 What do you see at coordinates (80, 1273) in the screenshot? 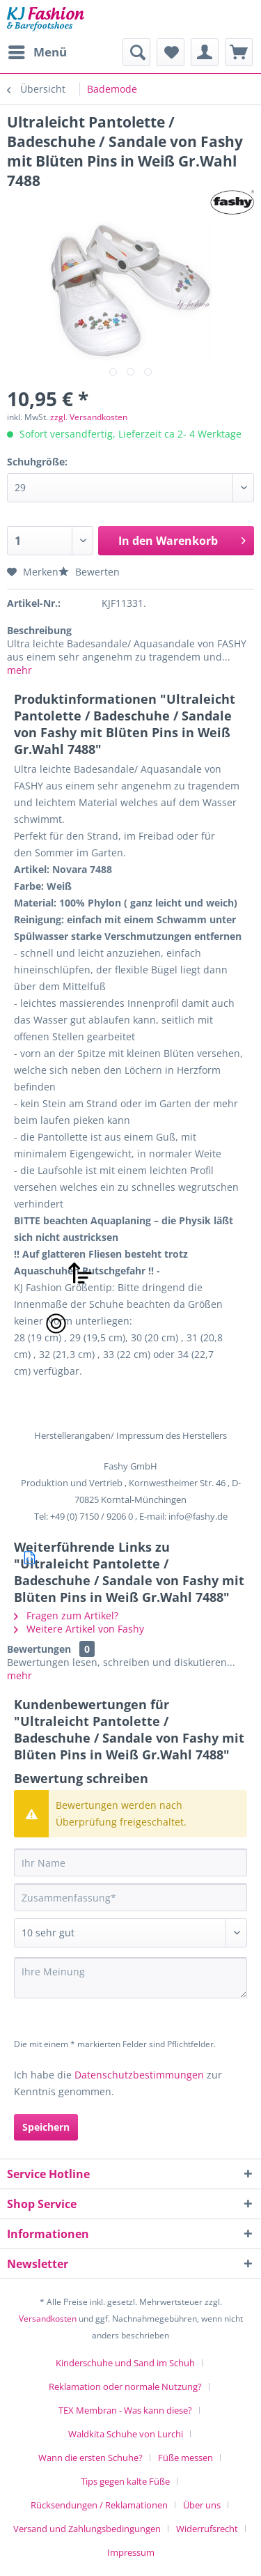
I see `sort items in ascending order` at bounding box center [80, 1273].